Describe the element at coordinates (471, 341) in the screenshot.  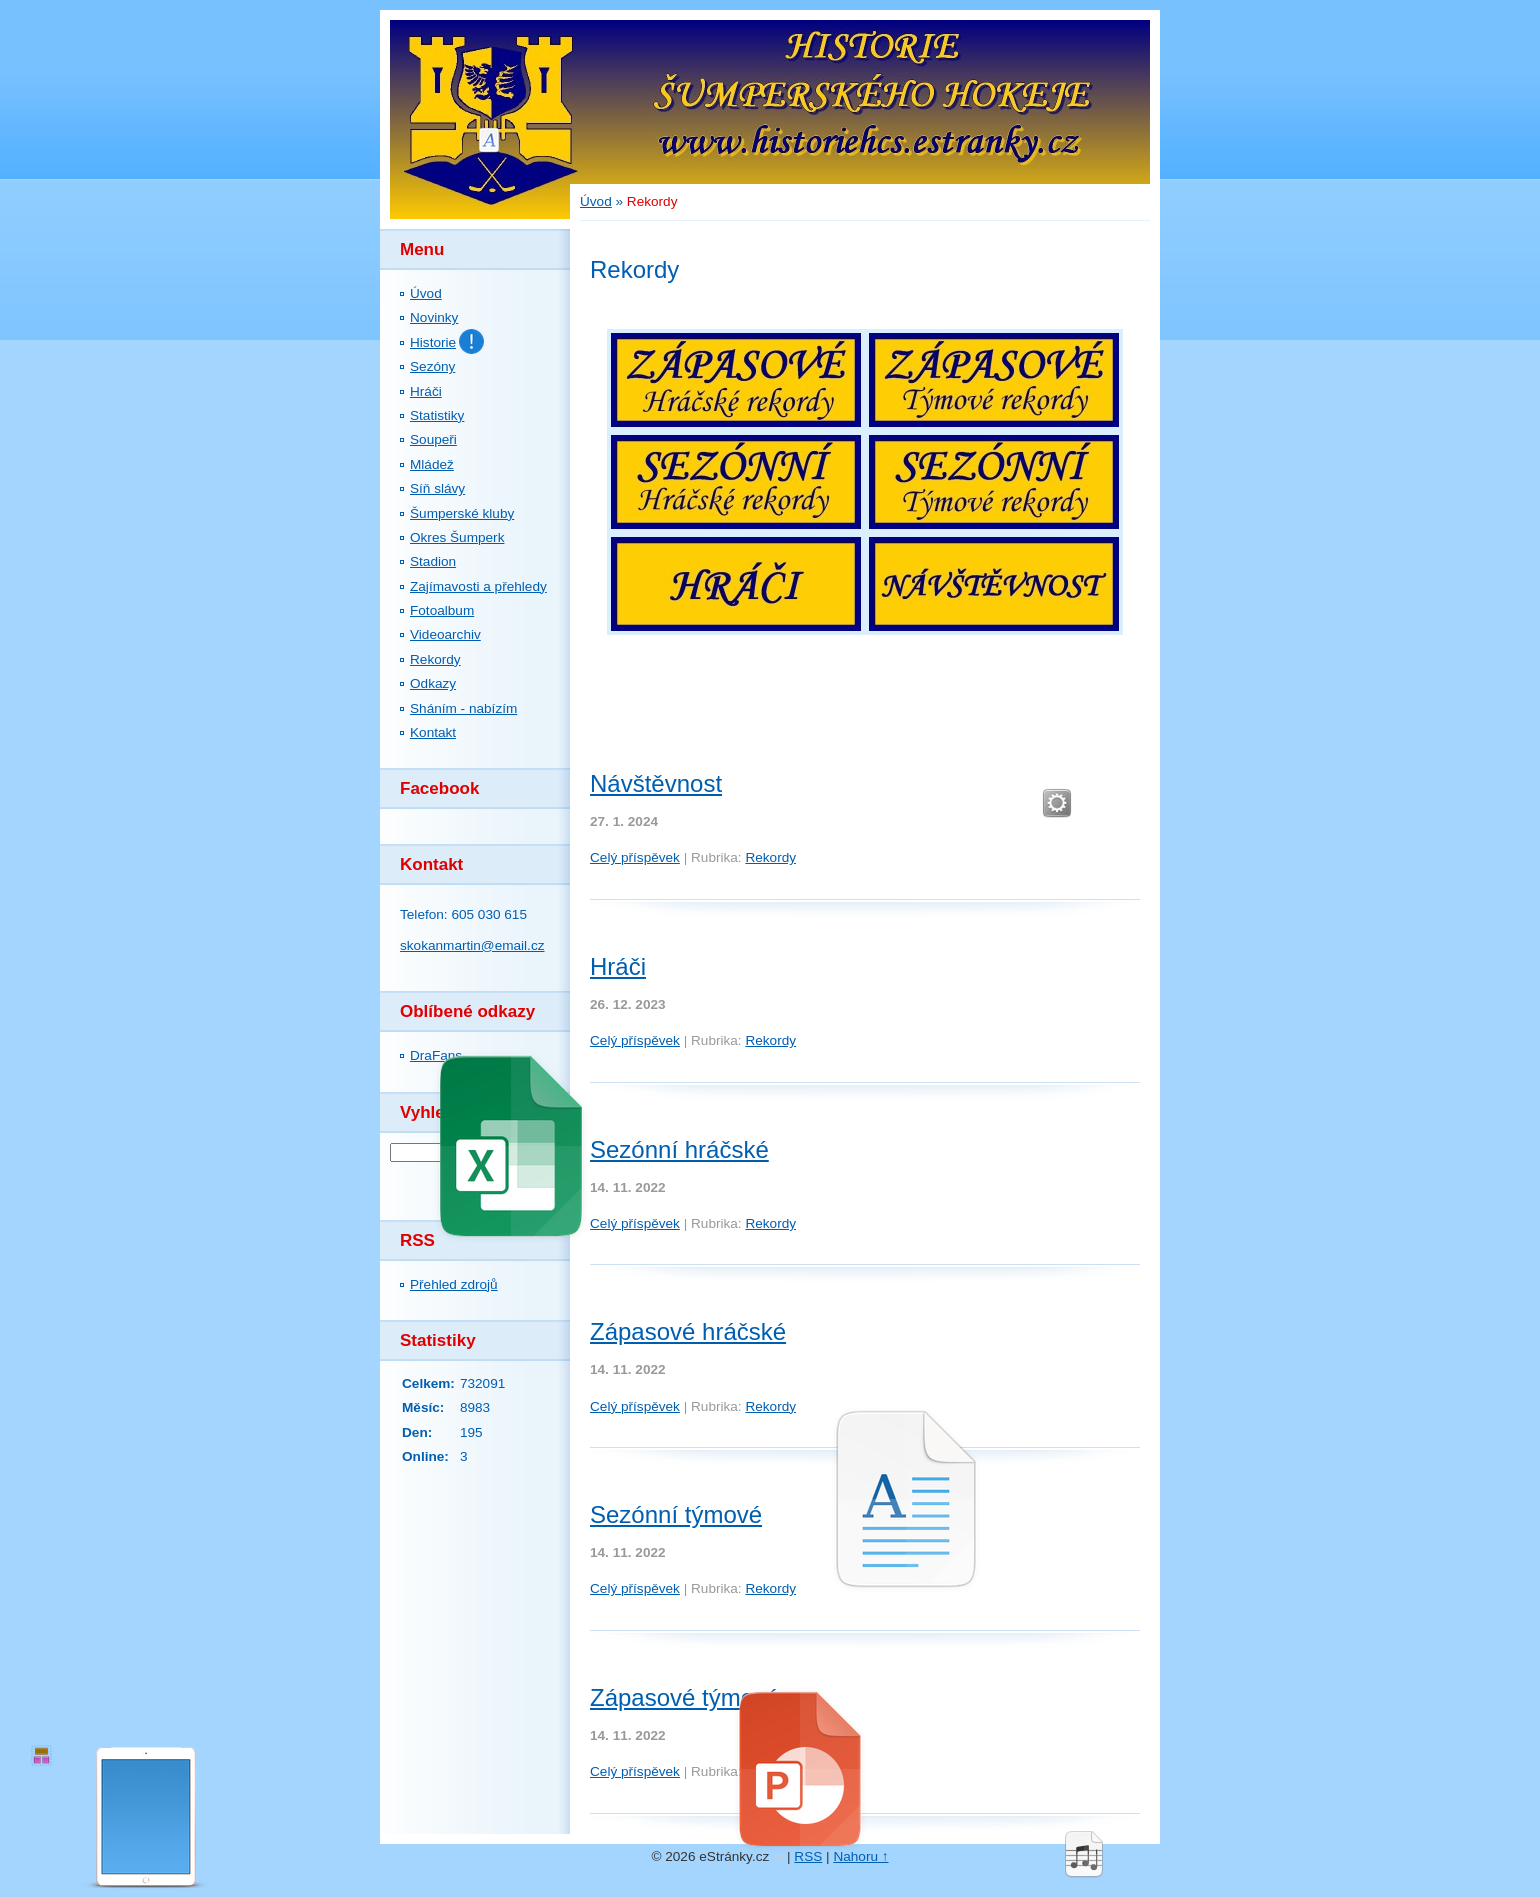
I see `mark email as important` at that location.